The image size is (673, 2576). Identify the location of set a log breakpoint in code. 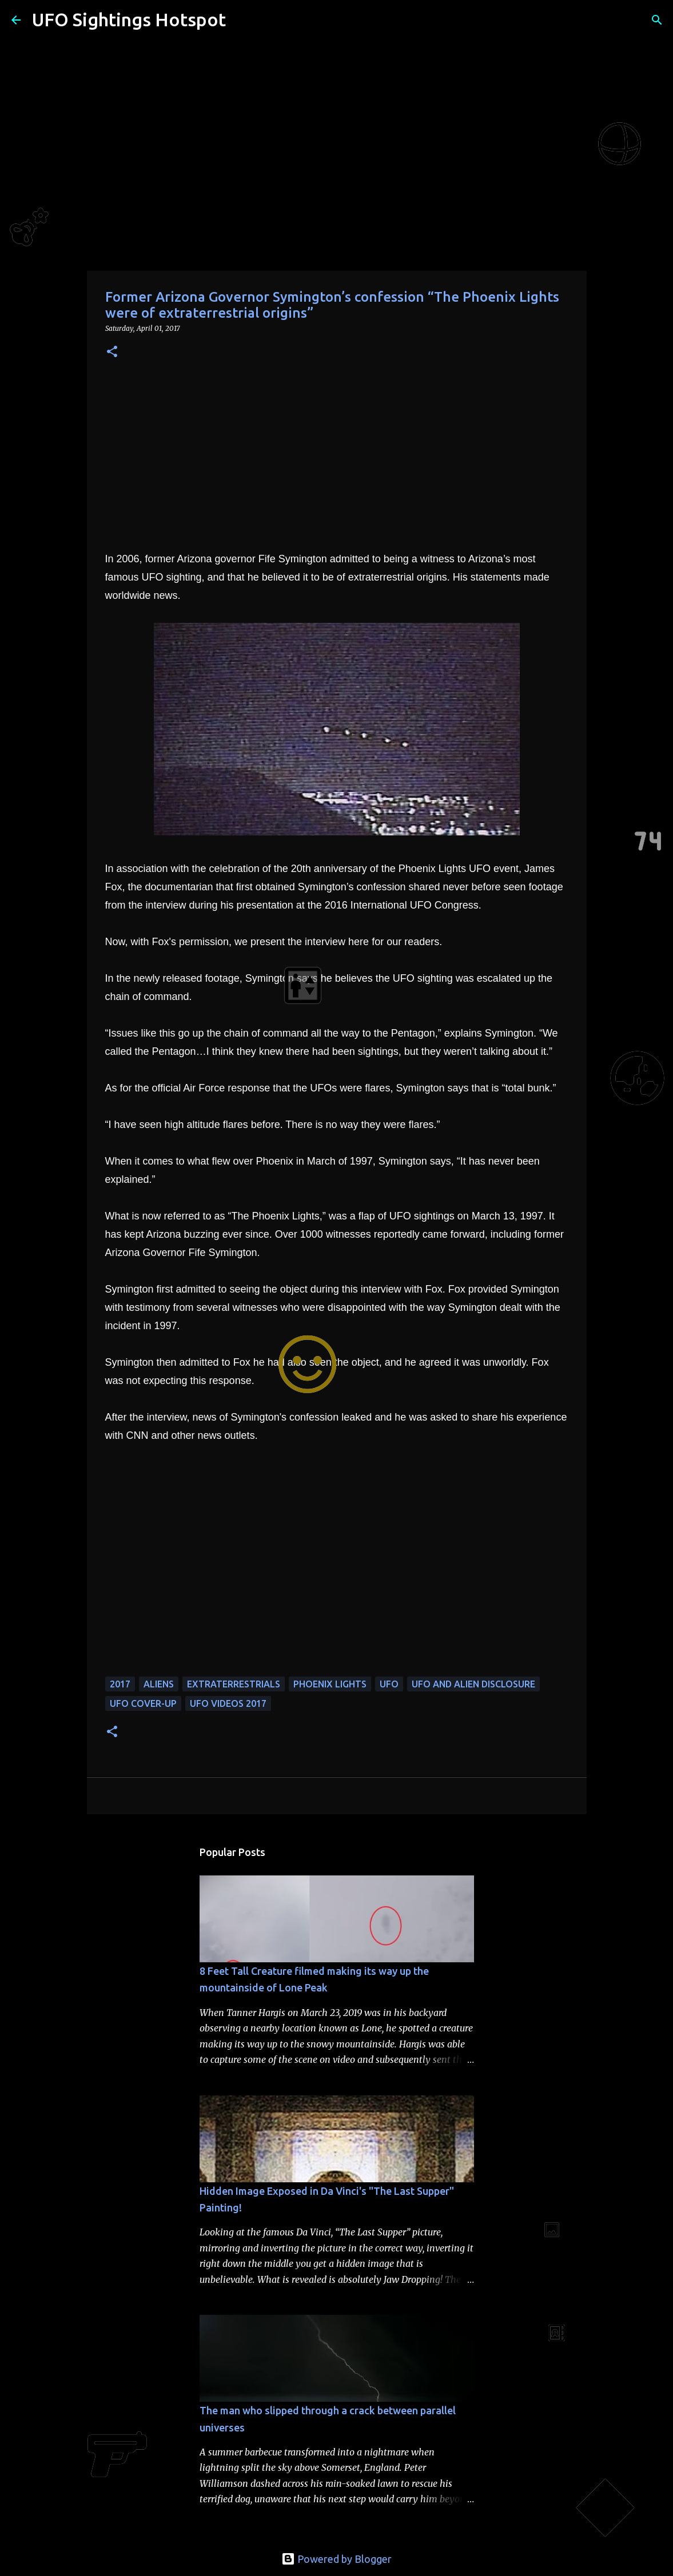
(605, 2507).